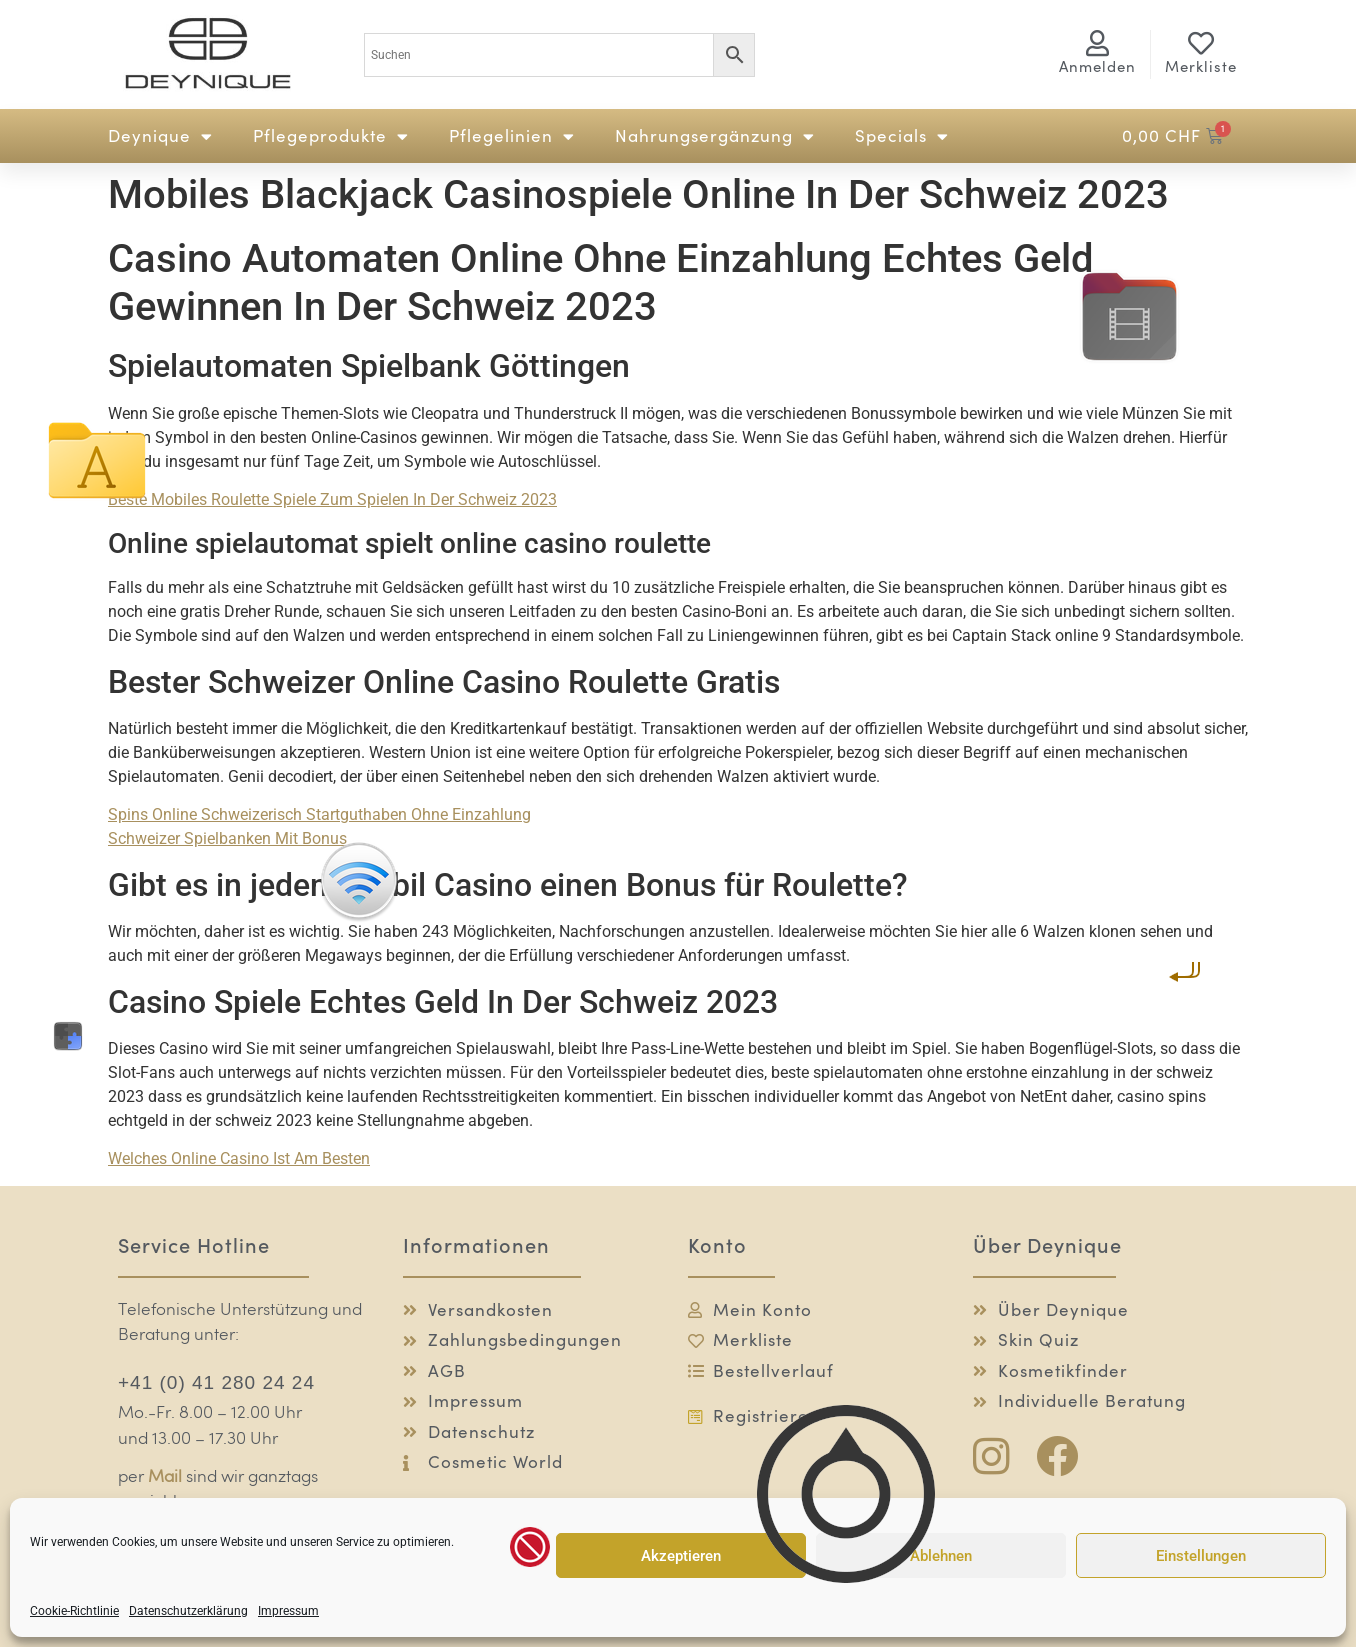 This screenshot has width=1356, height=1647. I want to click on open your videos folder, so click(1129, 316).